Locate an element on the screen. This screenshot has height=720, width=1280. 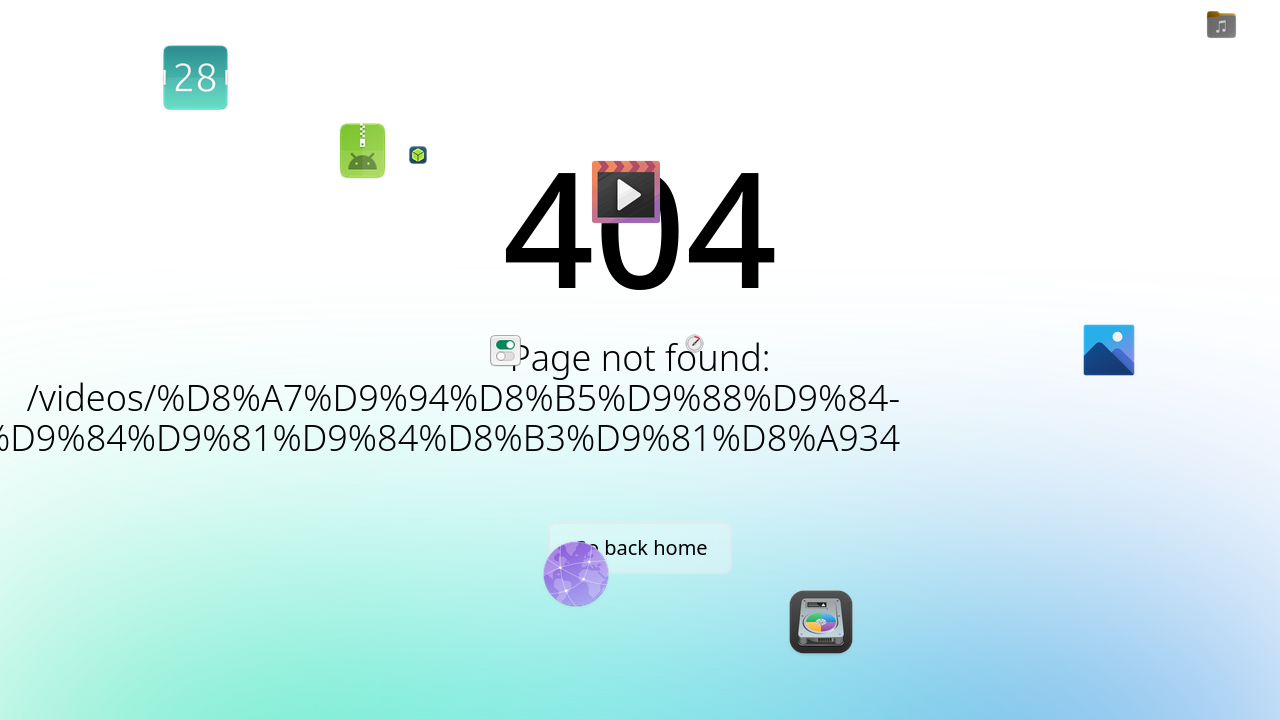
open sysprof system profiler is located at coordinates (694, 343).